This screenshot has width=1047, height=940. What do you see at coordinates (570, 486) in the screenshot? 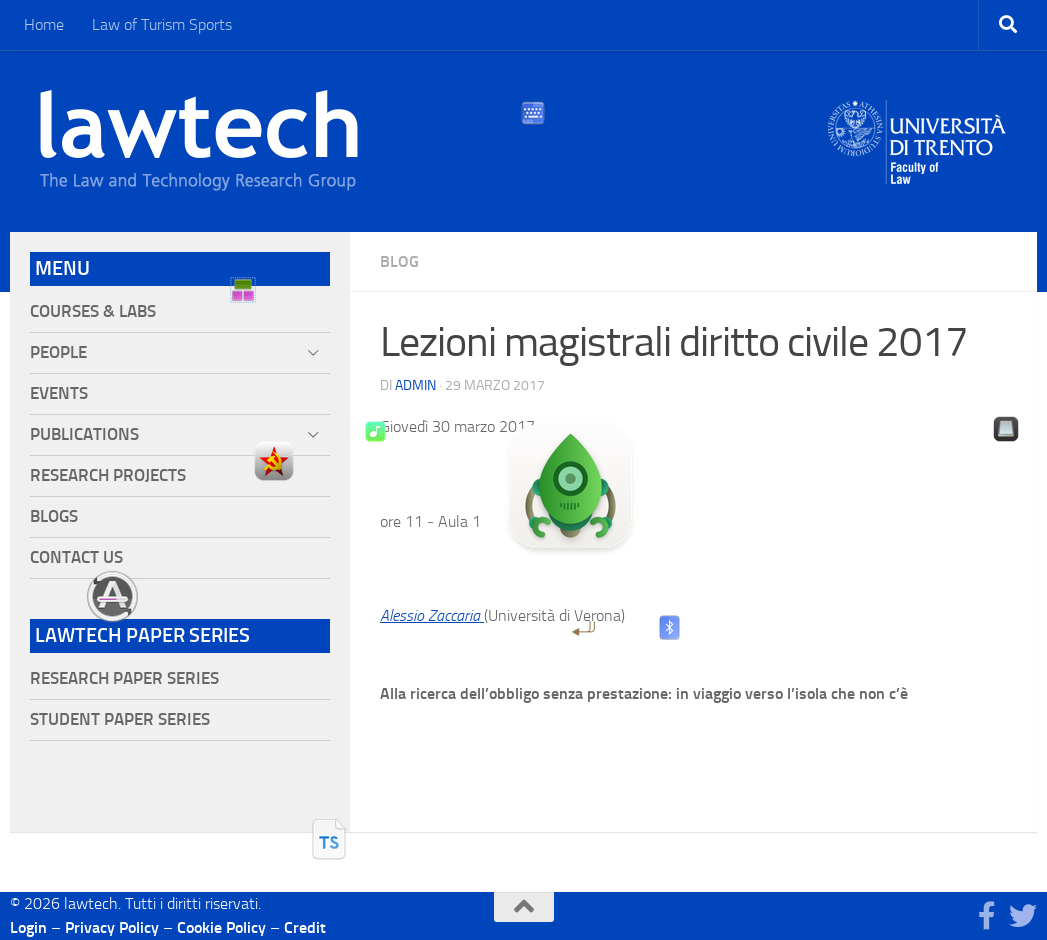
I see `open Robo 3T MongoDB database management app` at bounding box center [570, 486].